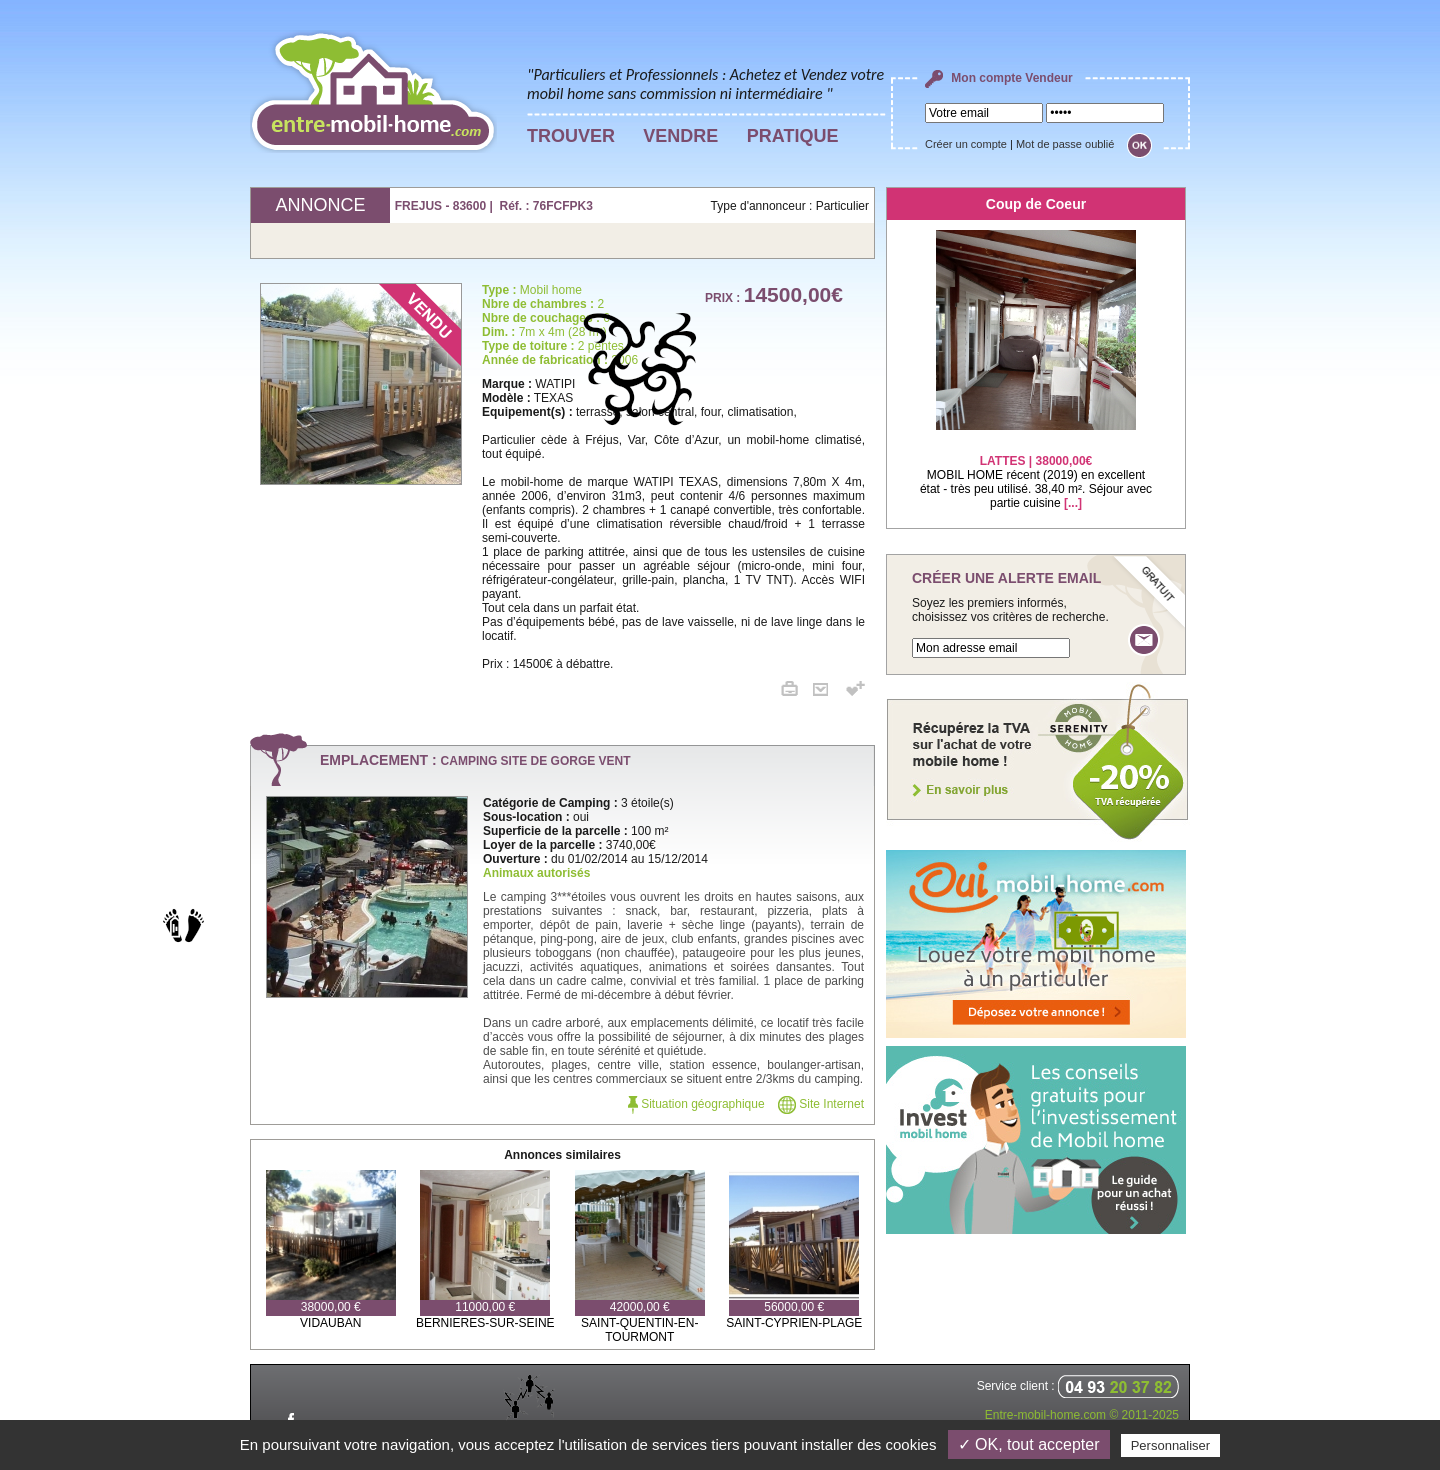  I want to click on indicates deceased character or death state, so click(183, 925).